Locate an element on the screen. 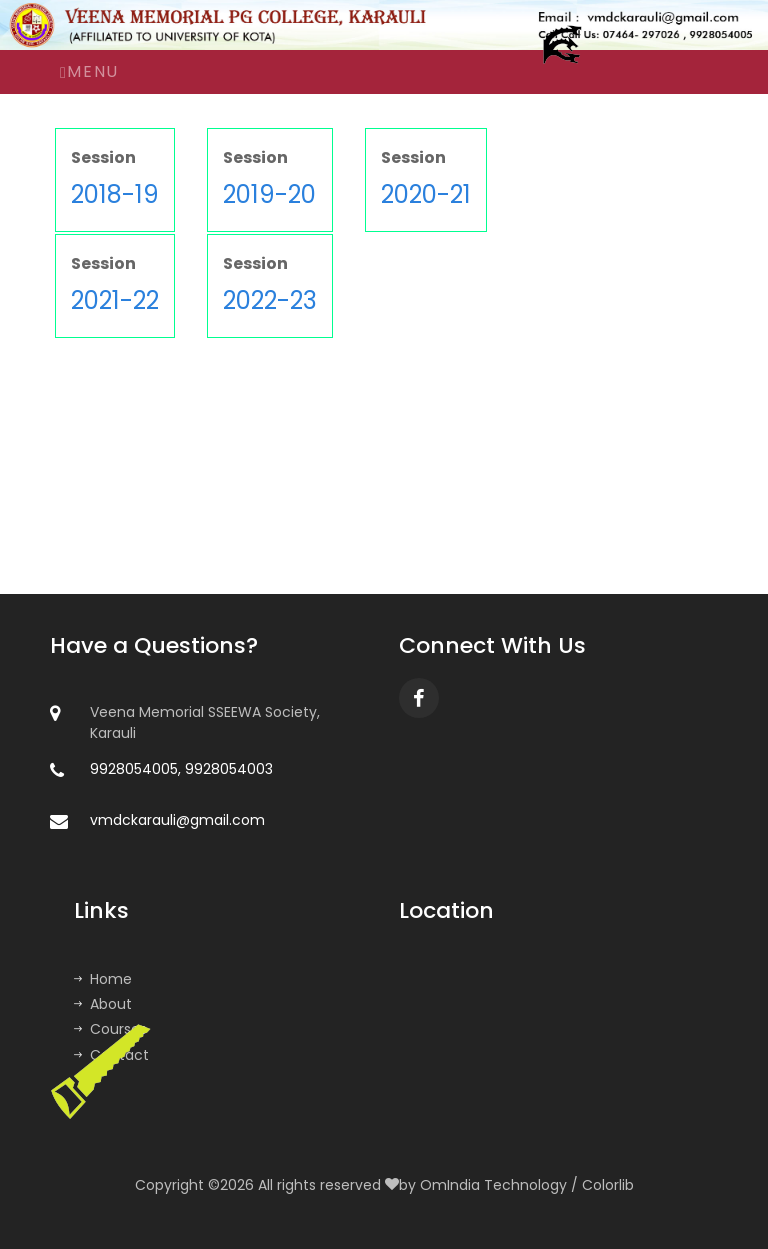 The image size is (768, 1249). access woodworking or carpentry tools is located at coordinates (100, 1072).